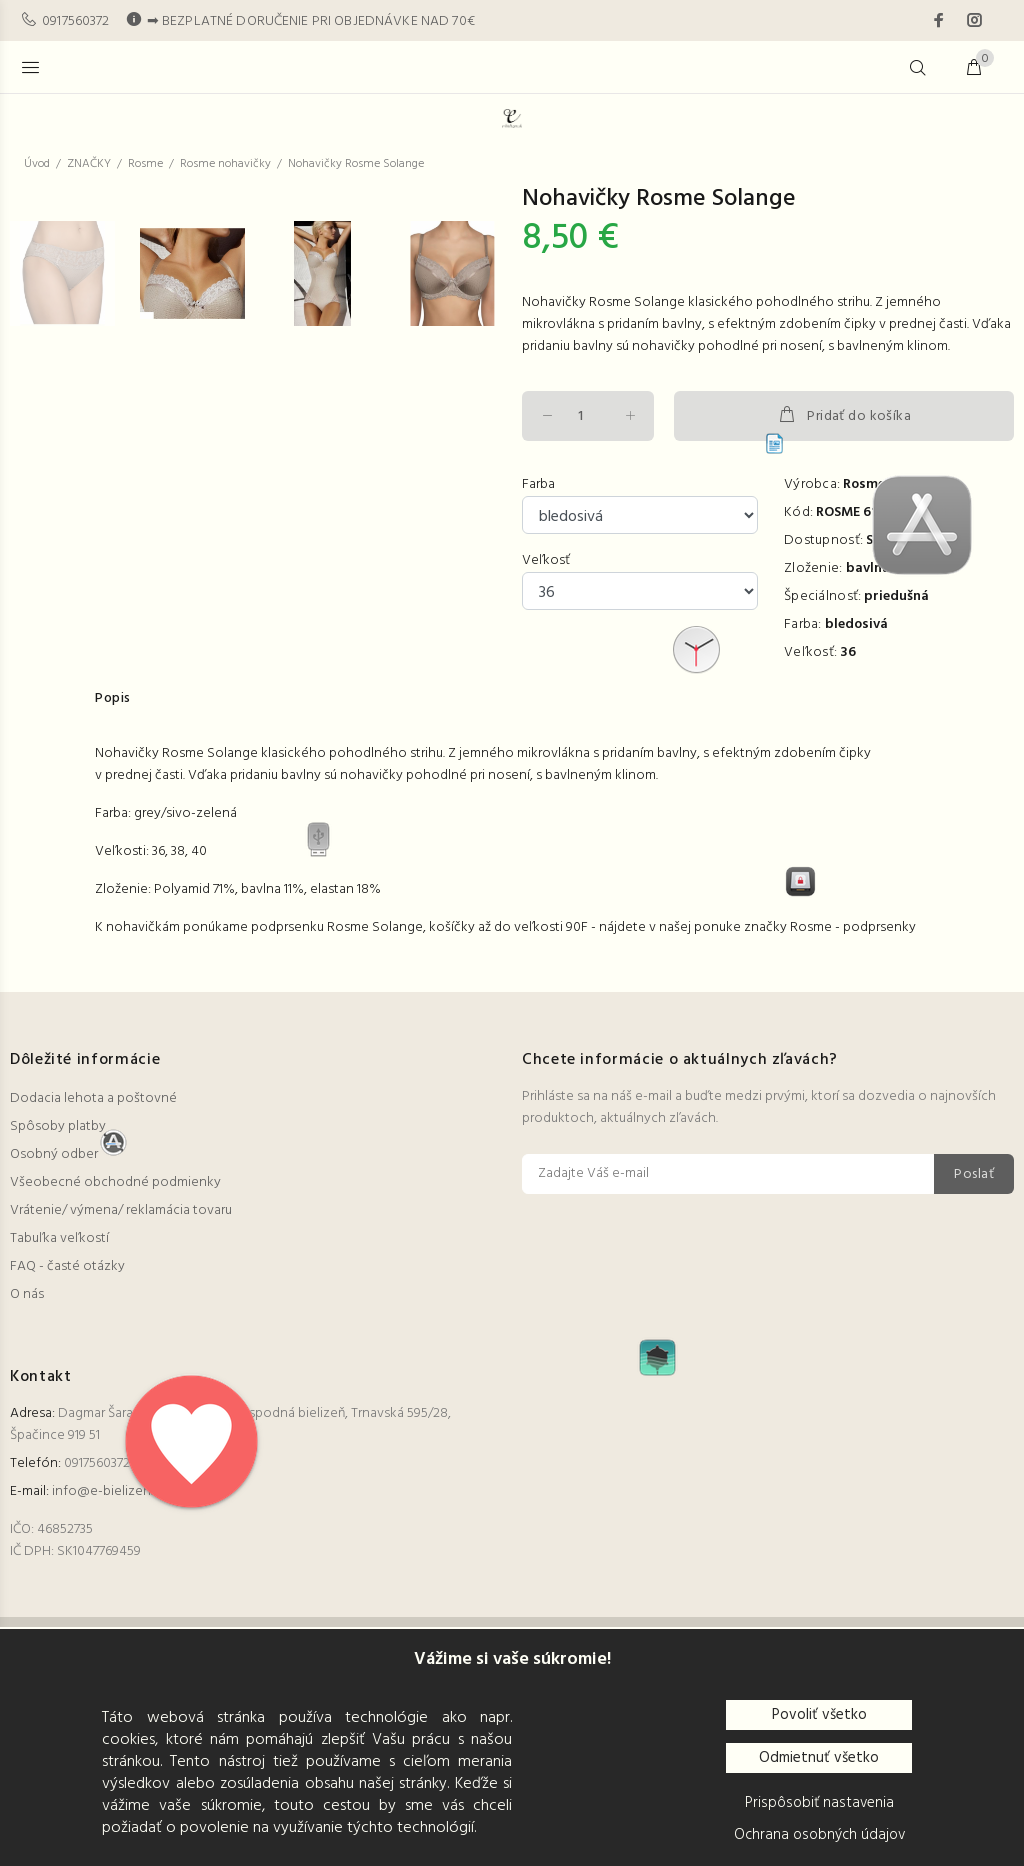  What do you see at coordinates (657, 1357) in the screenshot?
I see `launch the GNOME Mines game` at bounding box center [657, 1357].